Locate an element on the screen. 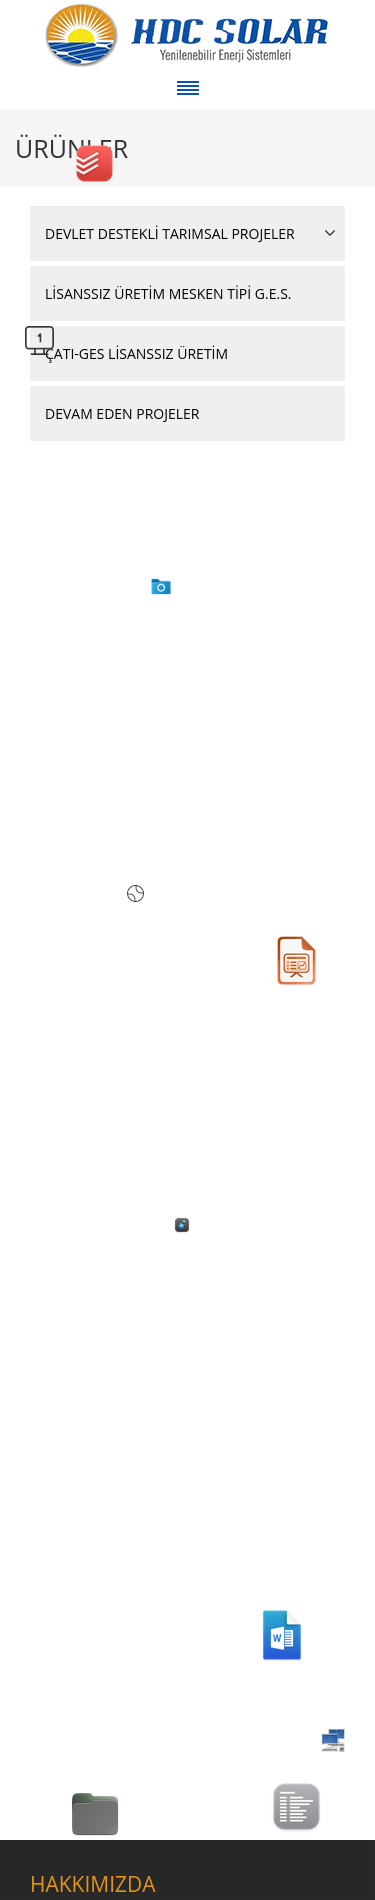 Image resolution: width=375 pixels, height=1900 pixels. open folder to view files is located at coordinates (95, 1814).